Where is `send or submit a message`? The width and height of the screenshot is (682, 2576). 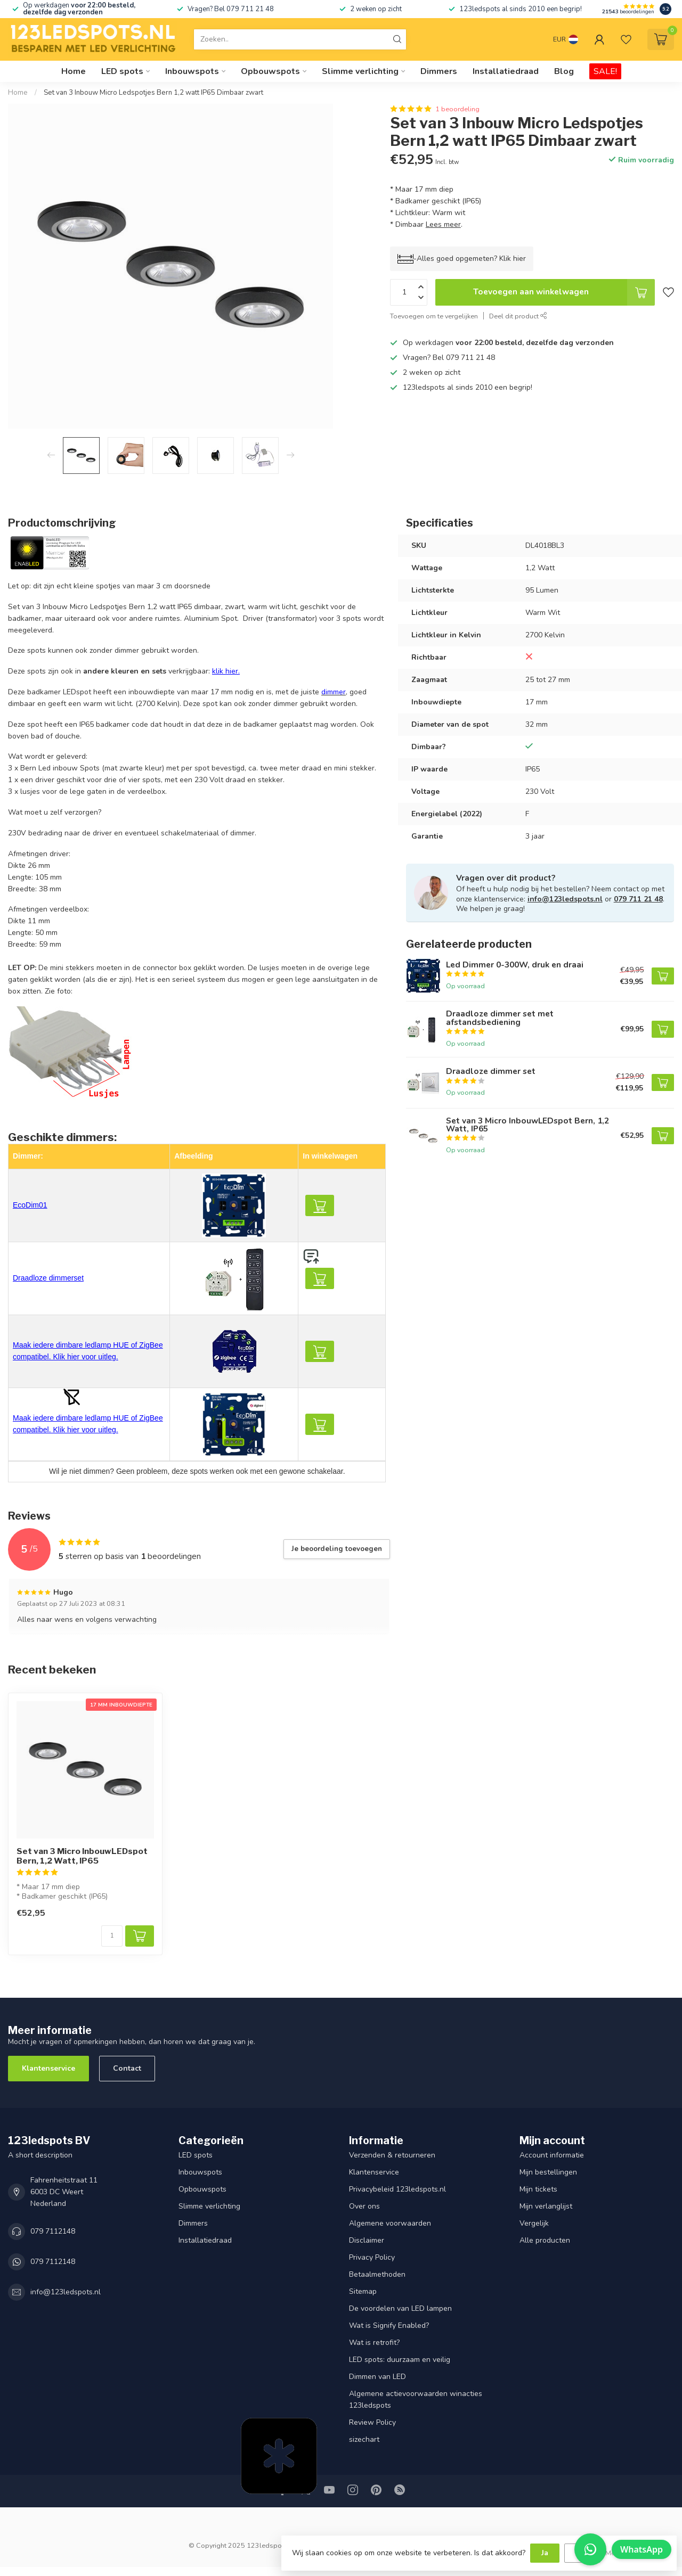 send or submit a message is located at coordinates (311, 1256).